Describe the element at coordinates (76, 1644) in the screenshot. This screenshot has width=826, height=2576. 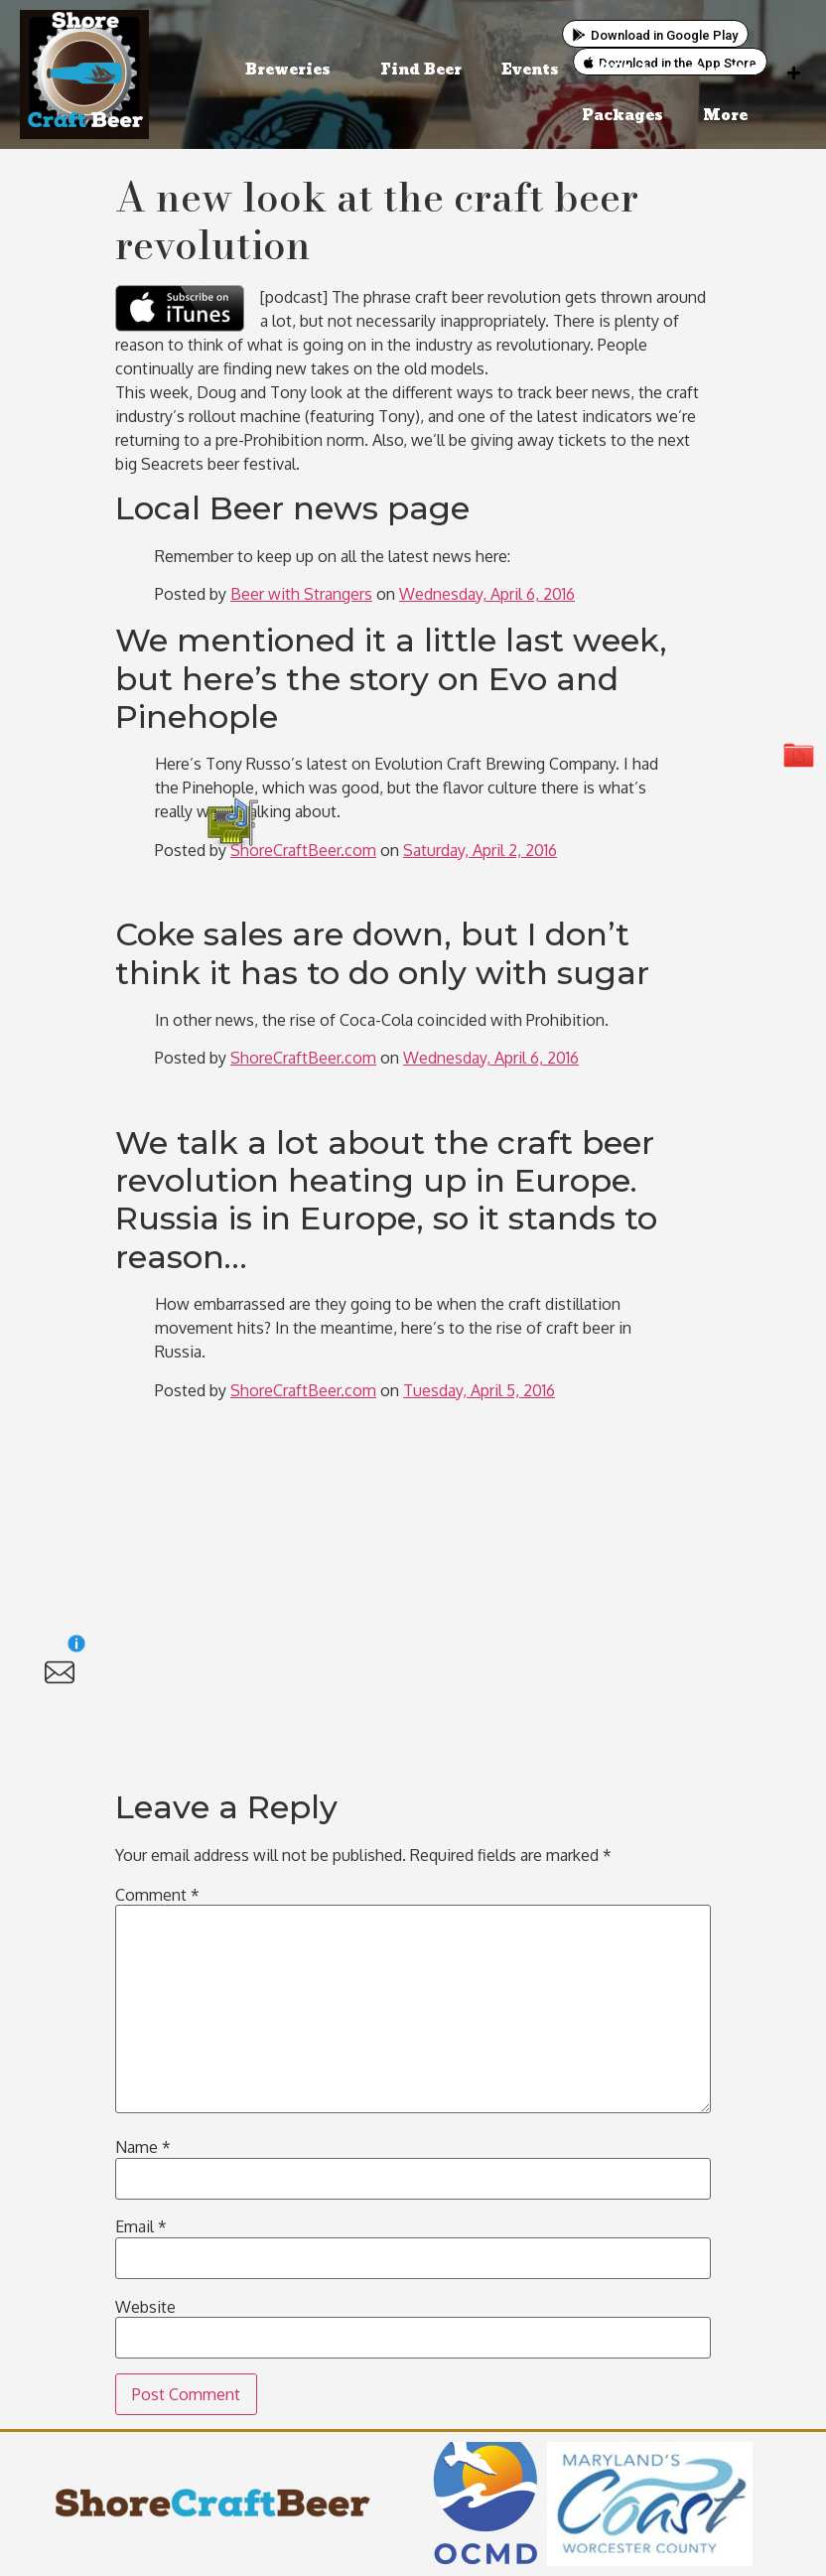
I see `view more information about this item` at that location.